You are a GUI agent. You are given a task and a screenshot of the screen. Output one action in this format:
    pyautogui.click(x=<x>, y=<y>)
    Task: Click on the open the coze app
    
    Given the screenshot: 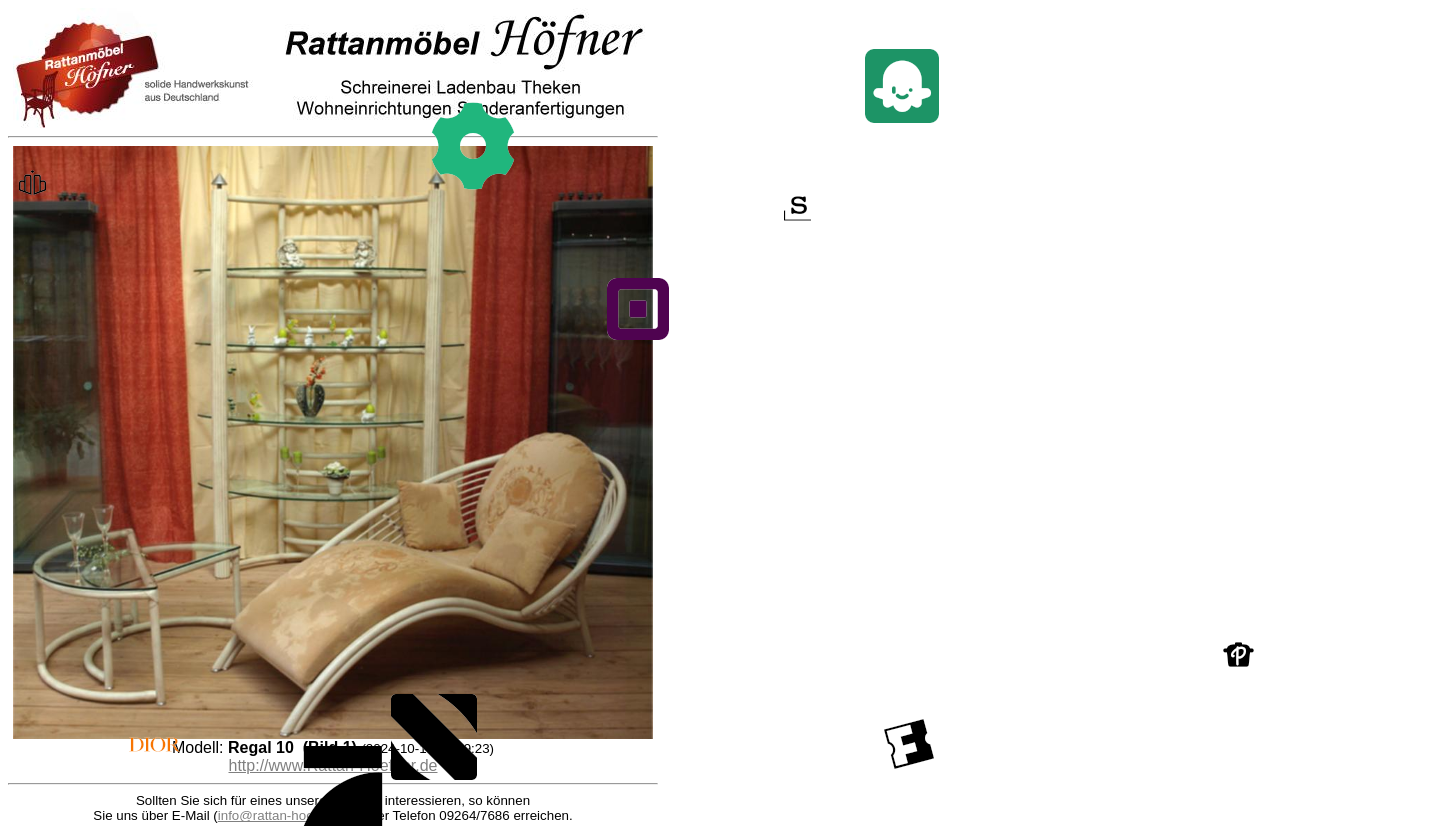 What is the action you would take?
    pyautogui.click(x=902, y=86)
    